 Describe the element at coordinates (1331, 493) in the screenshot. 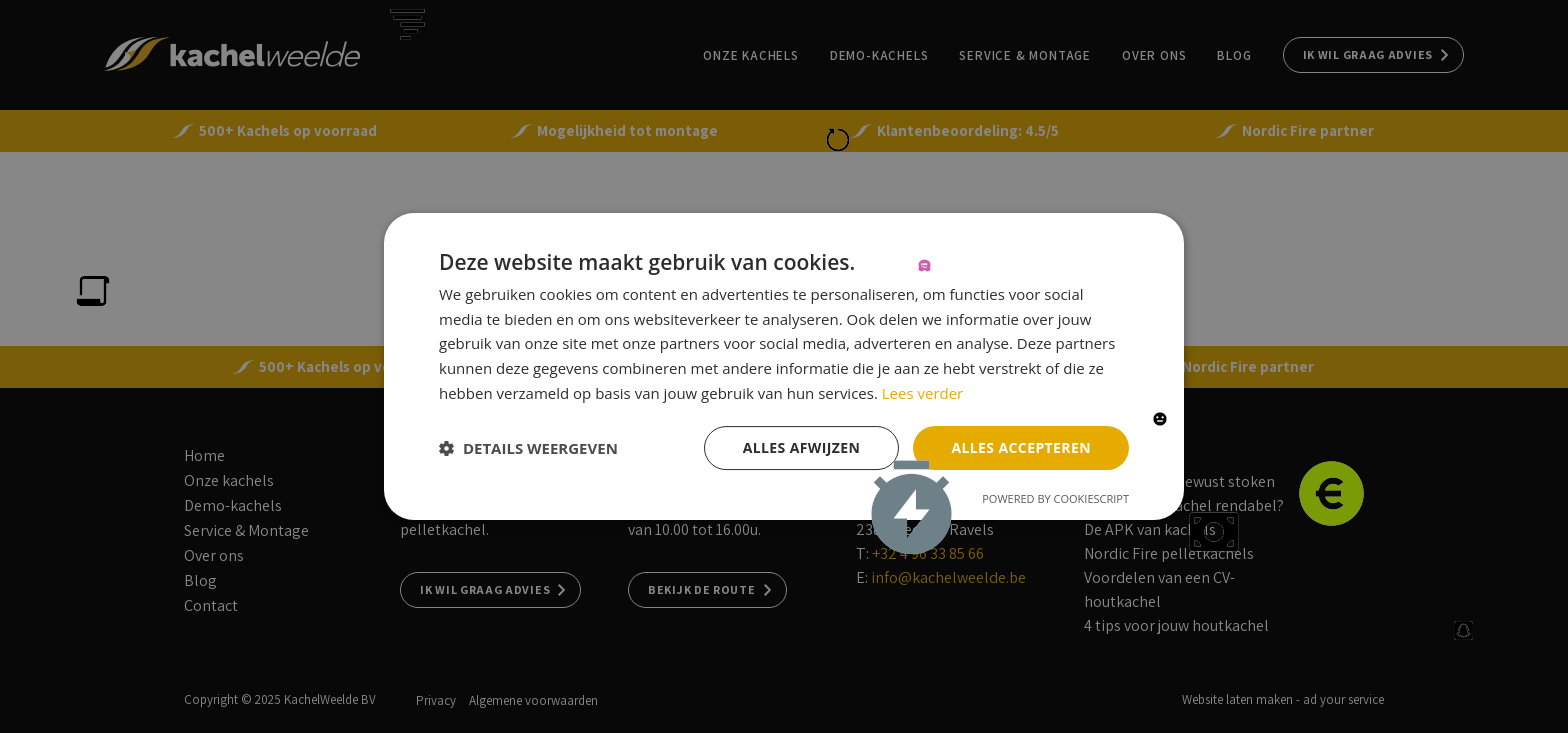

I see `view euro currency or payment options` at that location.